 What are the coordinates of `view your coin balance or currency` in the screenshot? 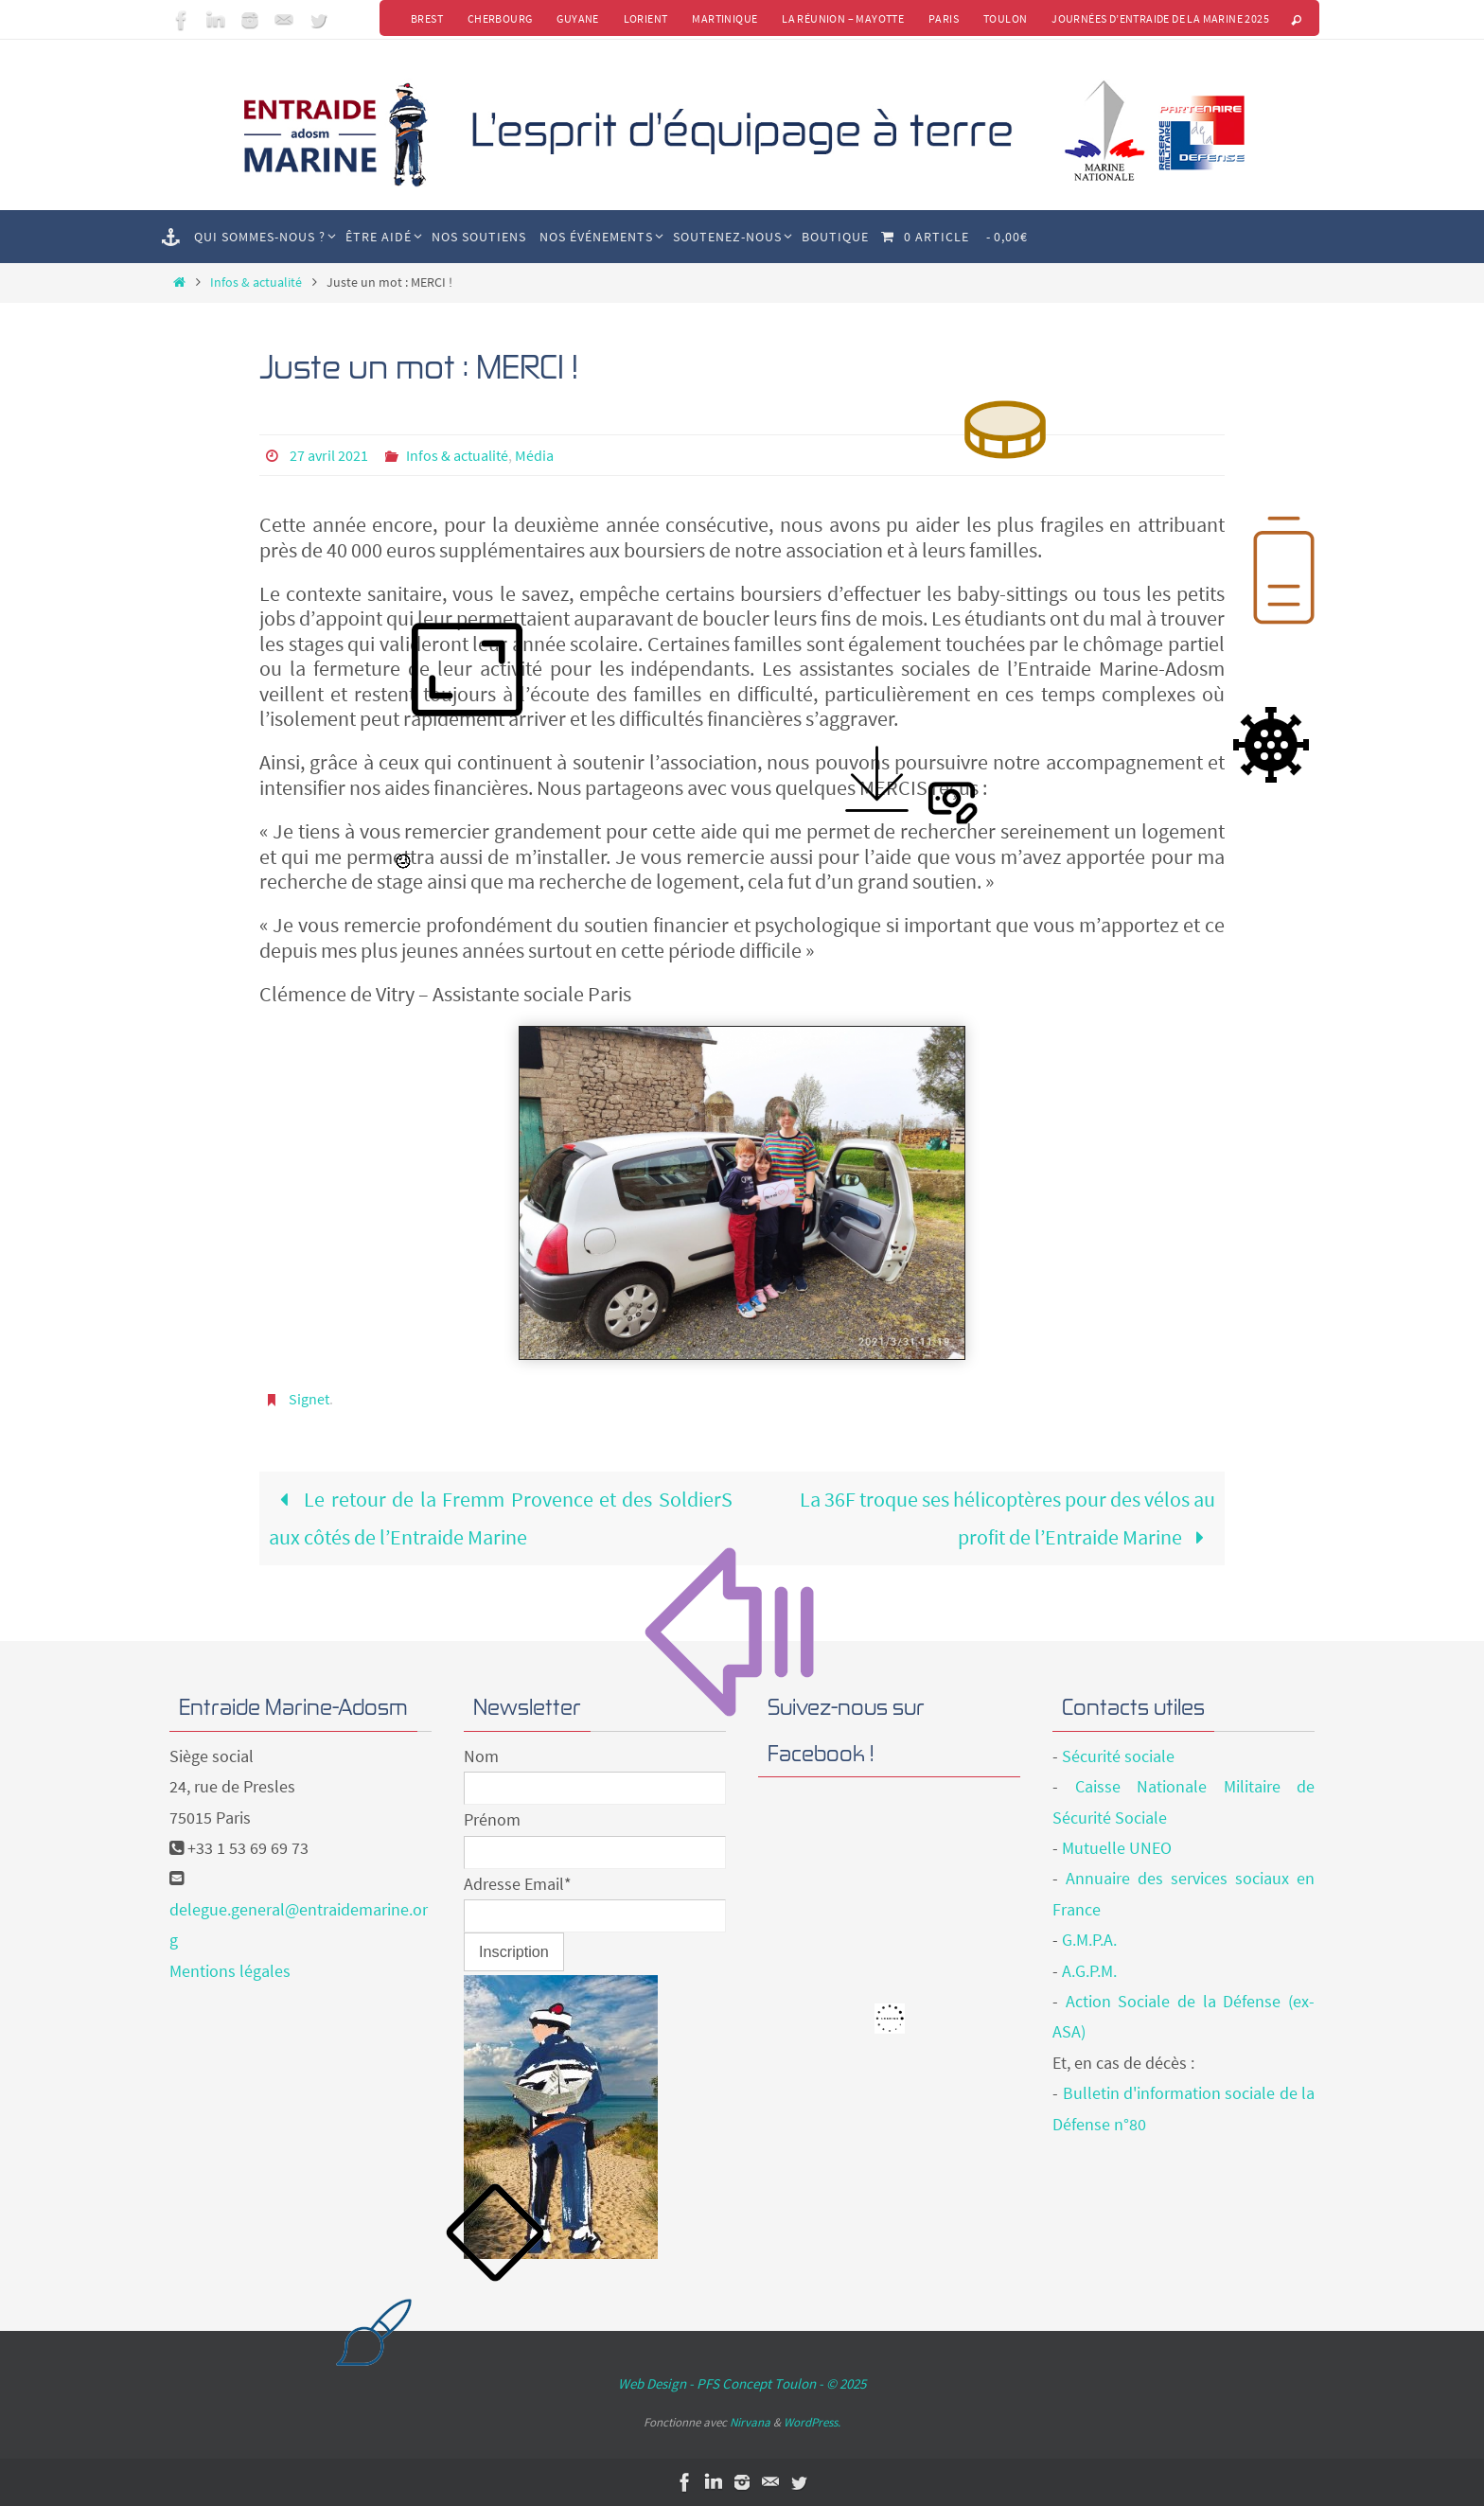 It's located at (1005, 430).